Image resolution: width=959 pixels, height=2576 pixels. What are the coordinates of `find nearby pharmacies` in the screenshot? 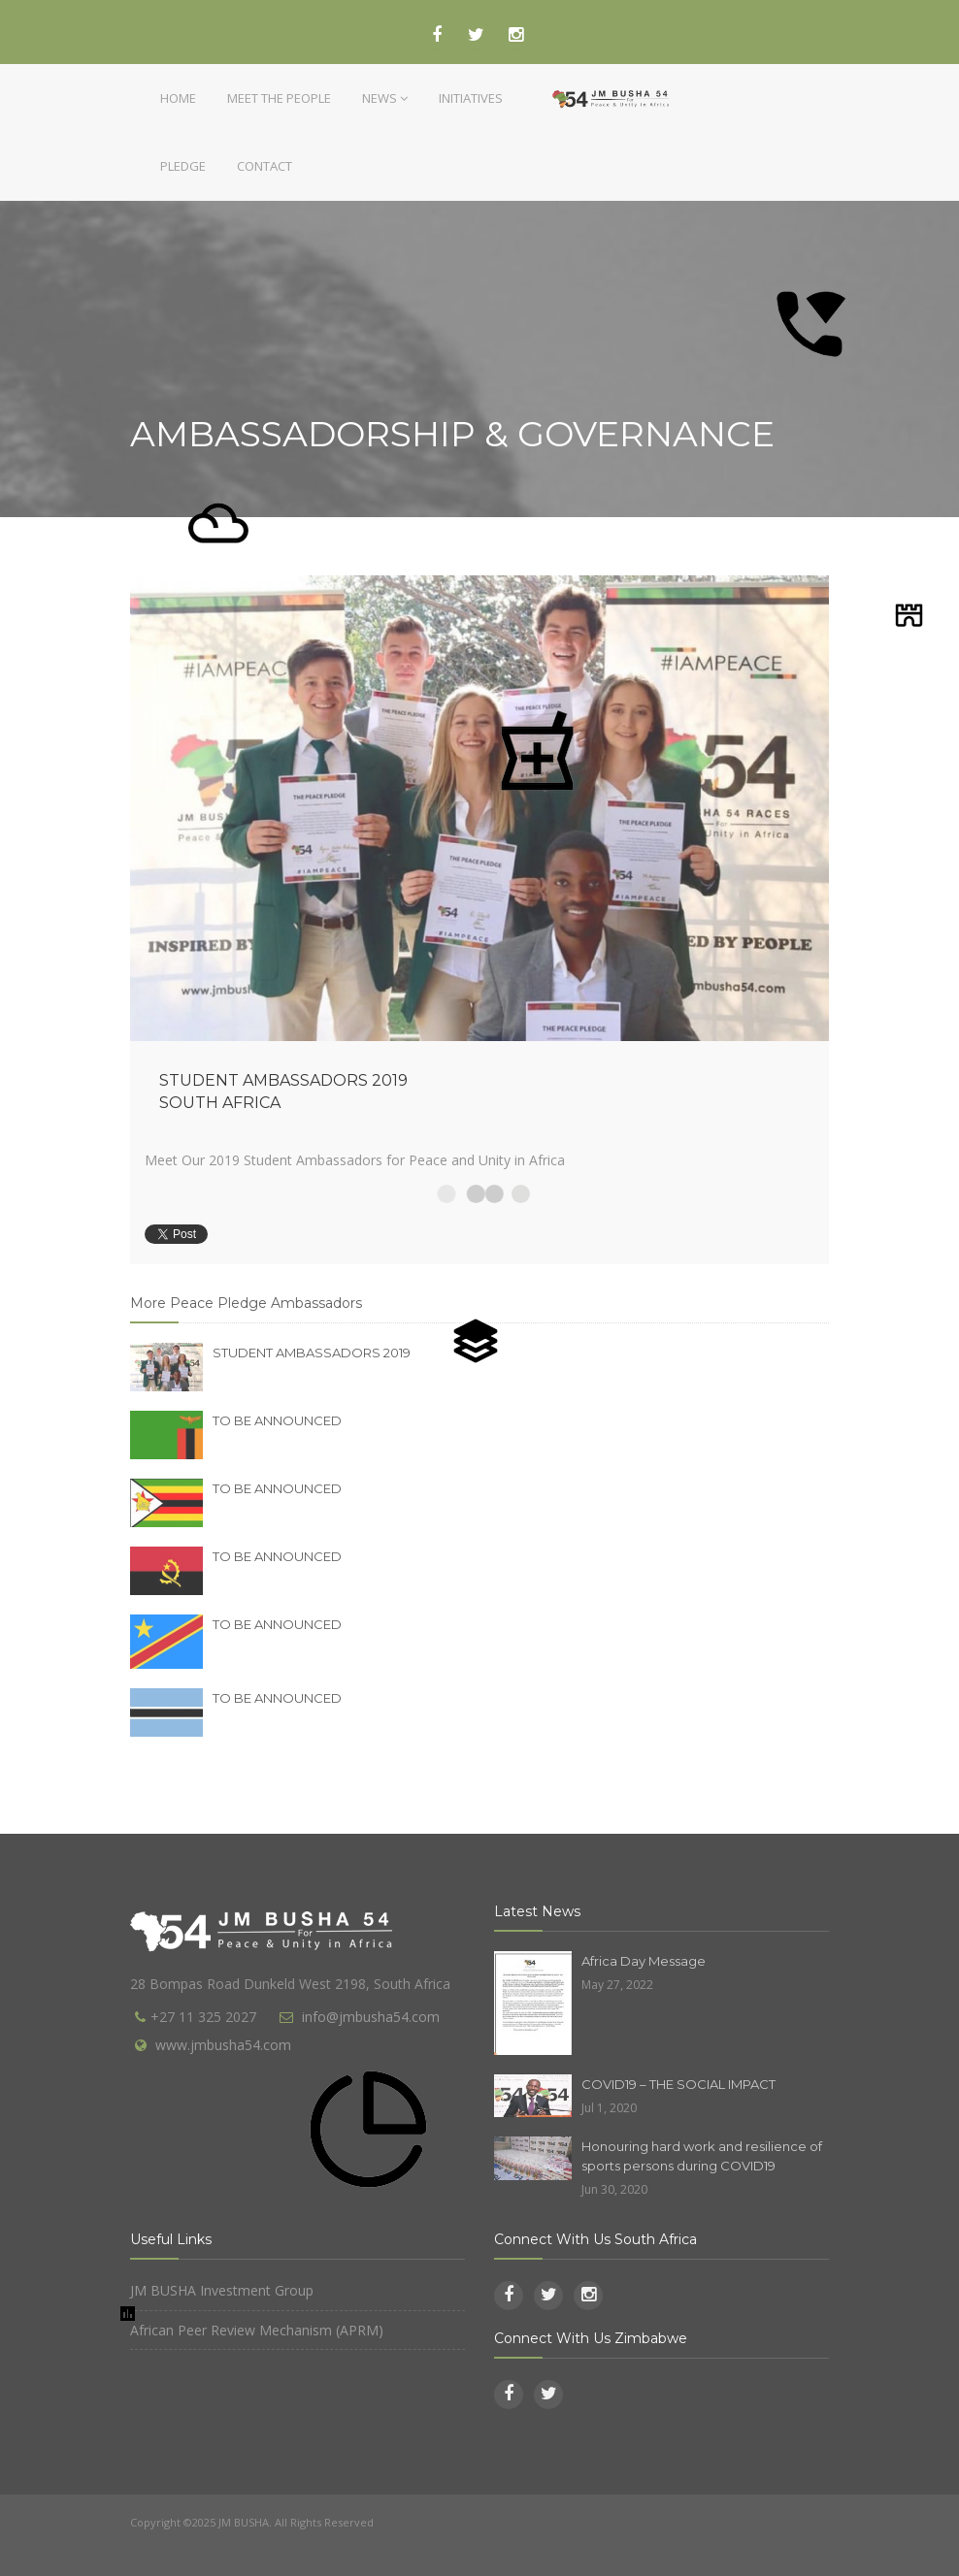 It's located at (537, 754).